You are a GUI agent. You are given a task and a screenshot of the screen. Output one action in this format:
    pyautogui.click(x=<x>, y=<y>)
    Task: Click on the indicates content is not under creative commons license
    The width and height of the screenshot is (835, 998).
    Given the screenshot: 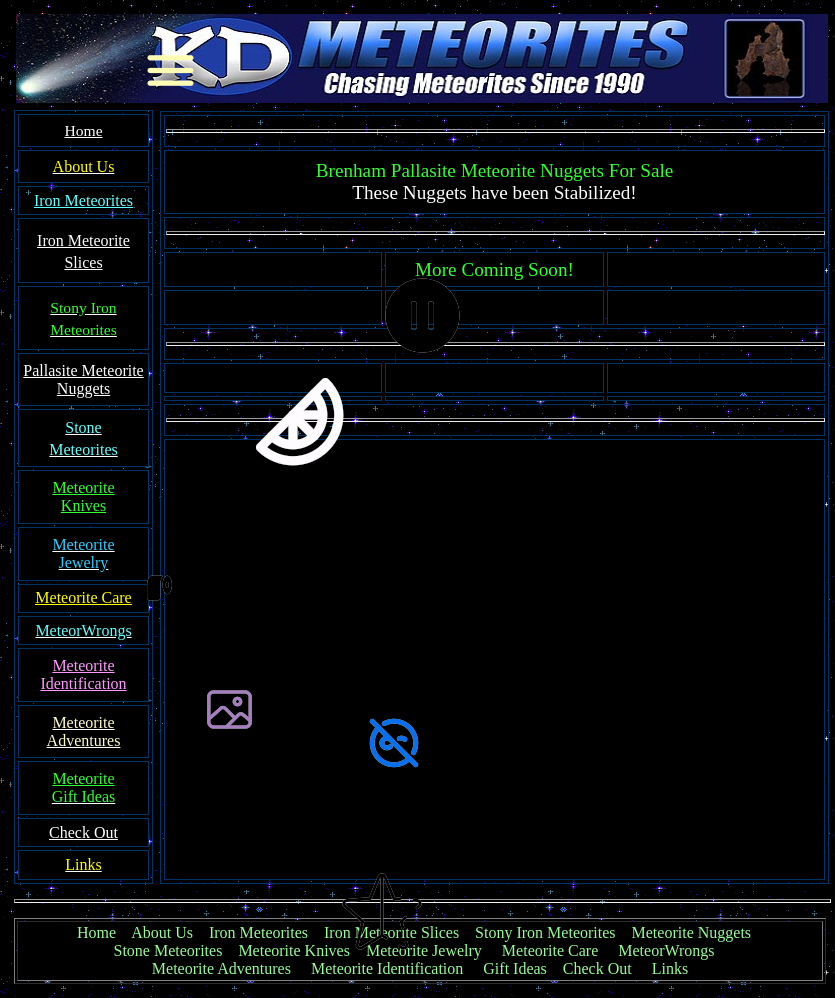 What is the action you would take?
    pyautogui.click(x=394, y=743)
    